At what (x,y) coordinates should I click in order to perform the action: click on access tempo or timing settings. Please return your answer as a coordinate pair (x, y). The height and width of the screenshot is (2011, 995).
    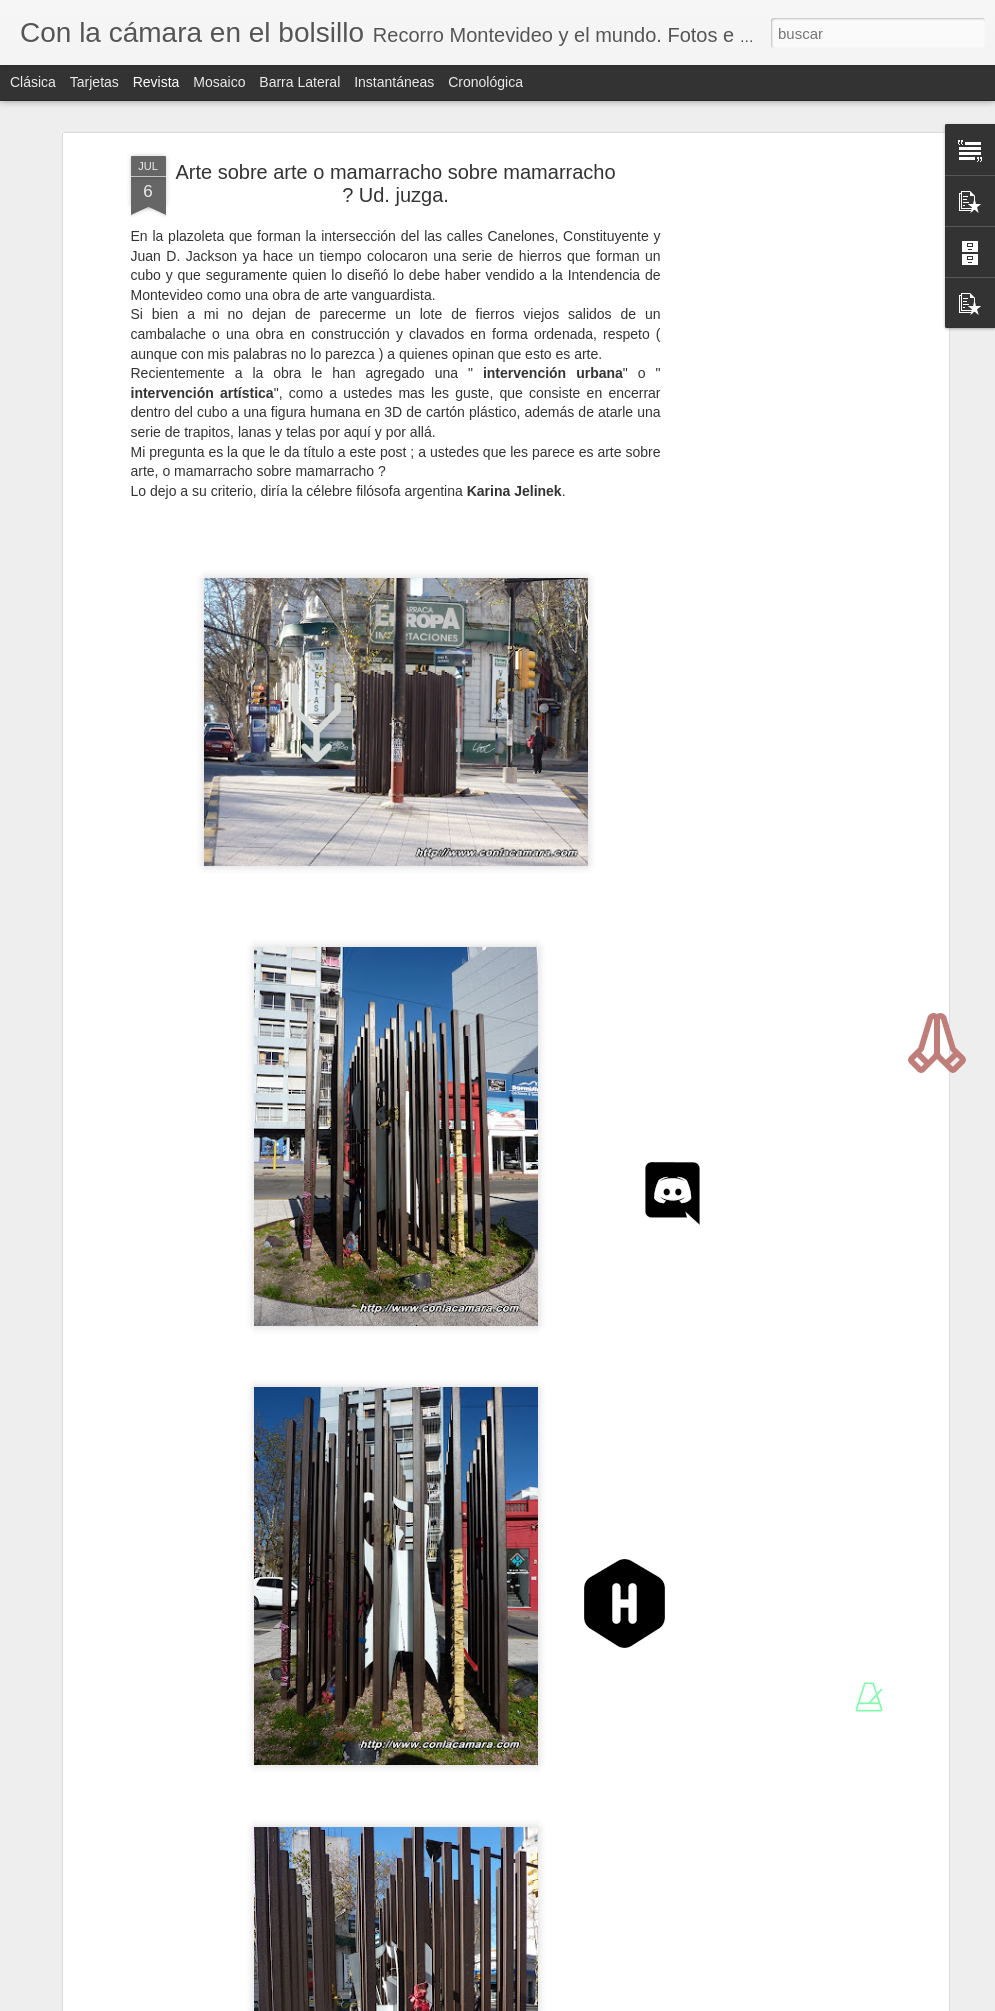
    Looking at the image, I should click on (869, 1697).